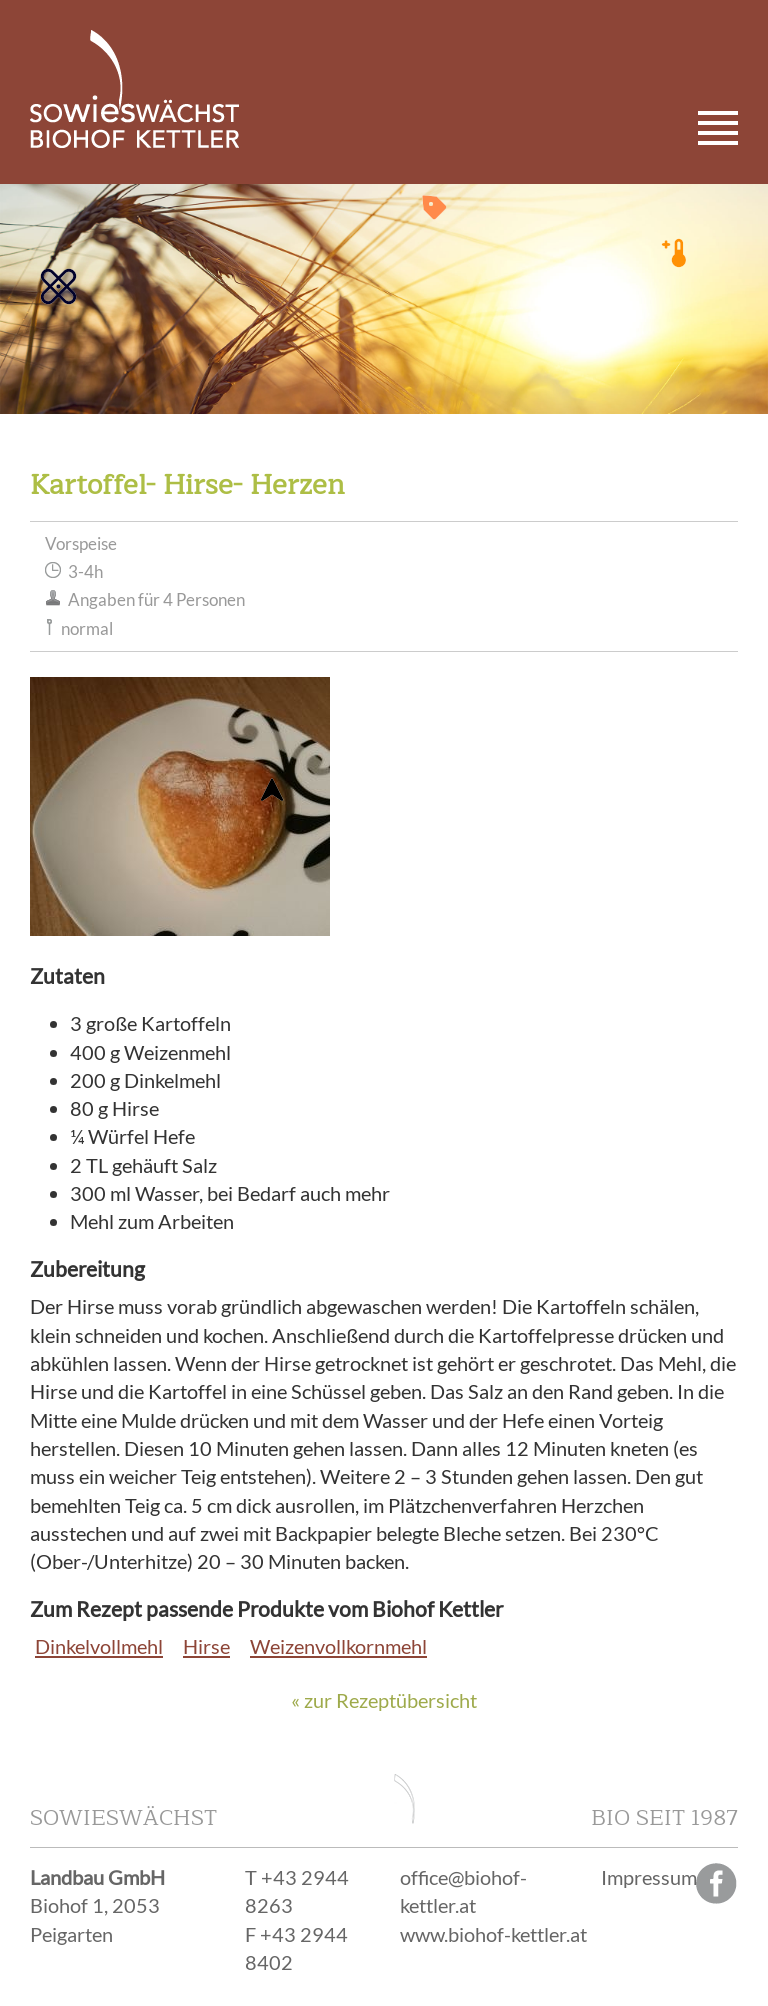 Image resolution: width=768 pixels, height=2006 pixels. What do you see at coordinates (58, 286) in the screenshot?
I see `access health or first aid resources` at bounding box center [58, 286].